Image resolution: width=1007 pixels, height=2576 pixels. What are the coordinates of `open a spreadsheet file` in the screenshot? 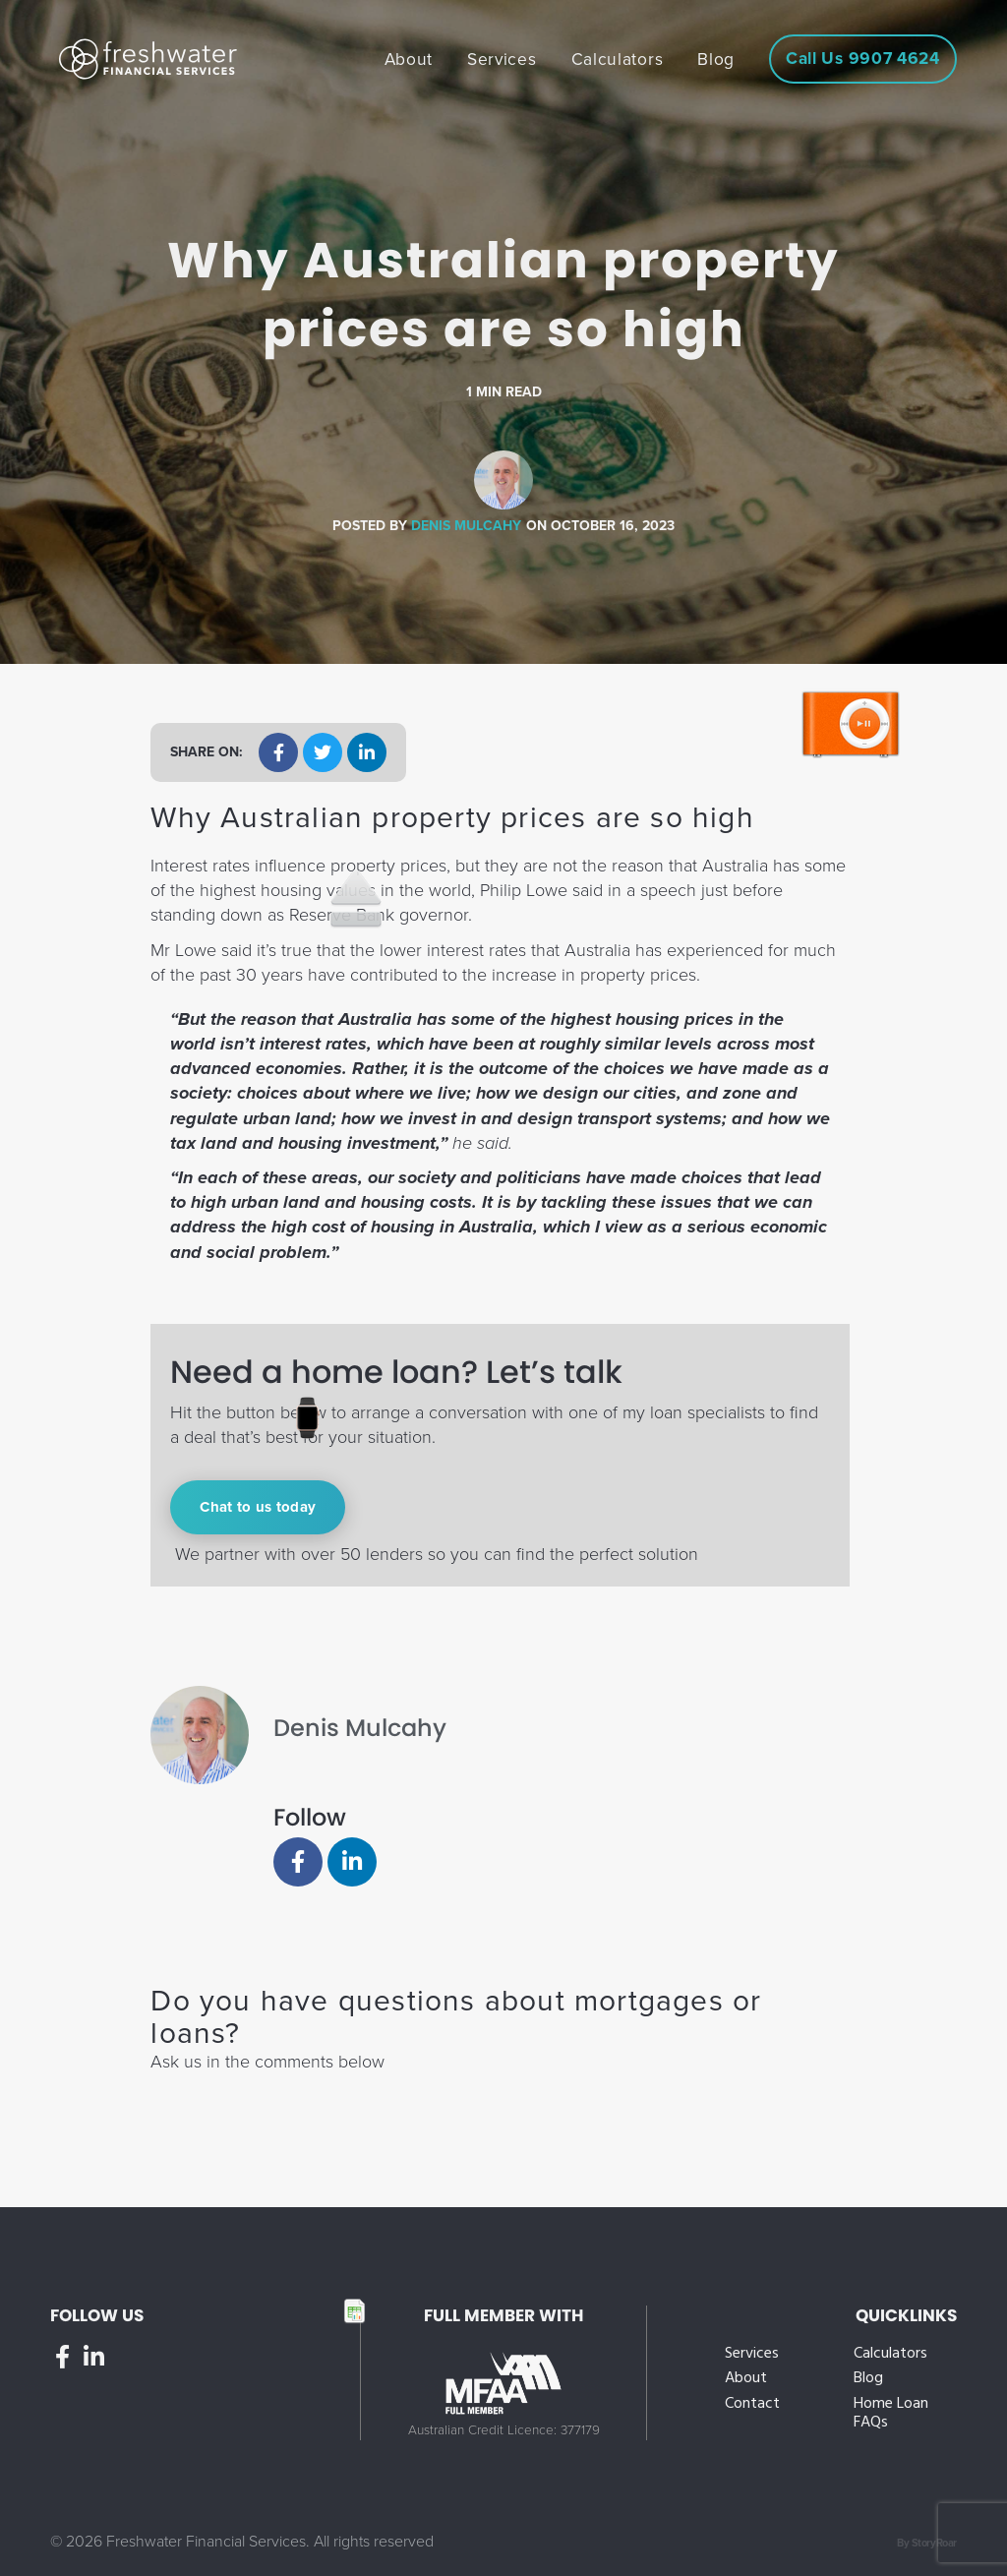 It's located at (354, 2310).